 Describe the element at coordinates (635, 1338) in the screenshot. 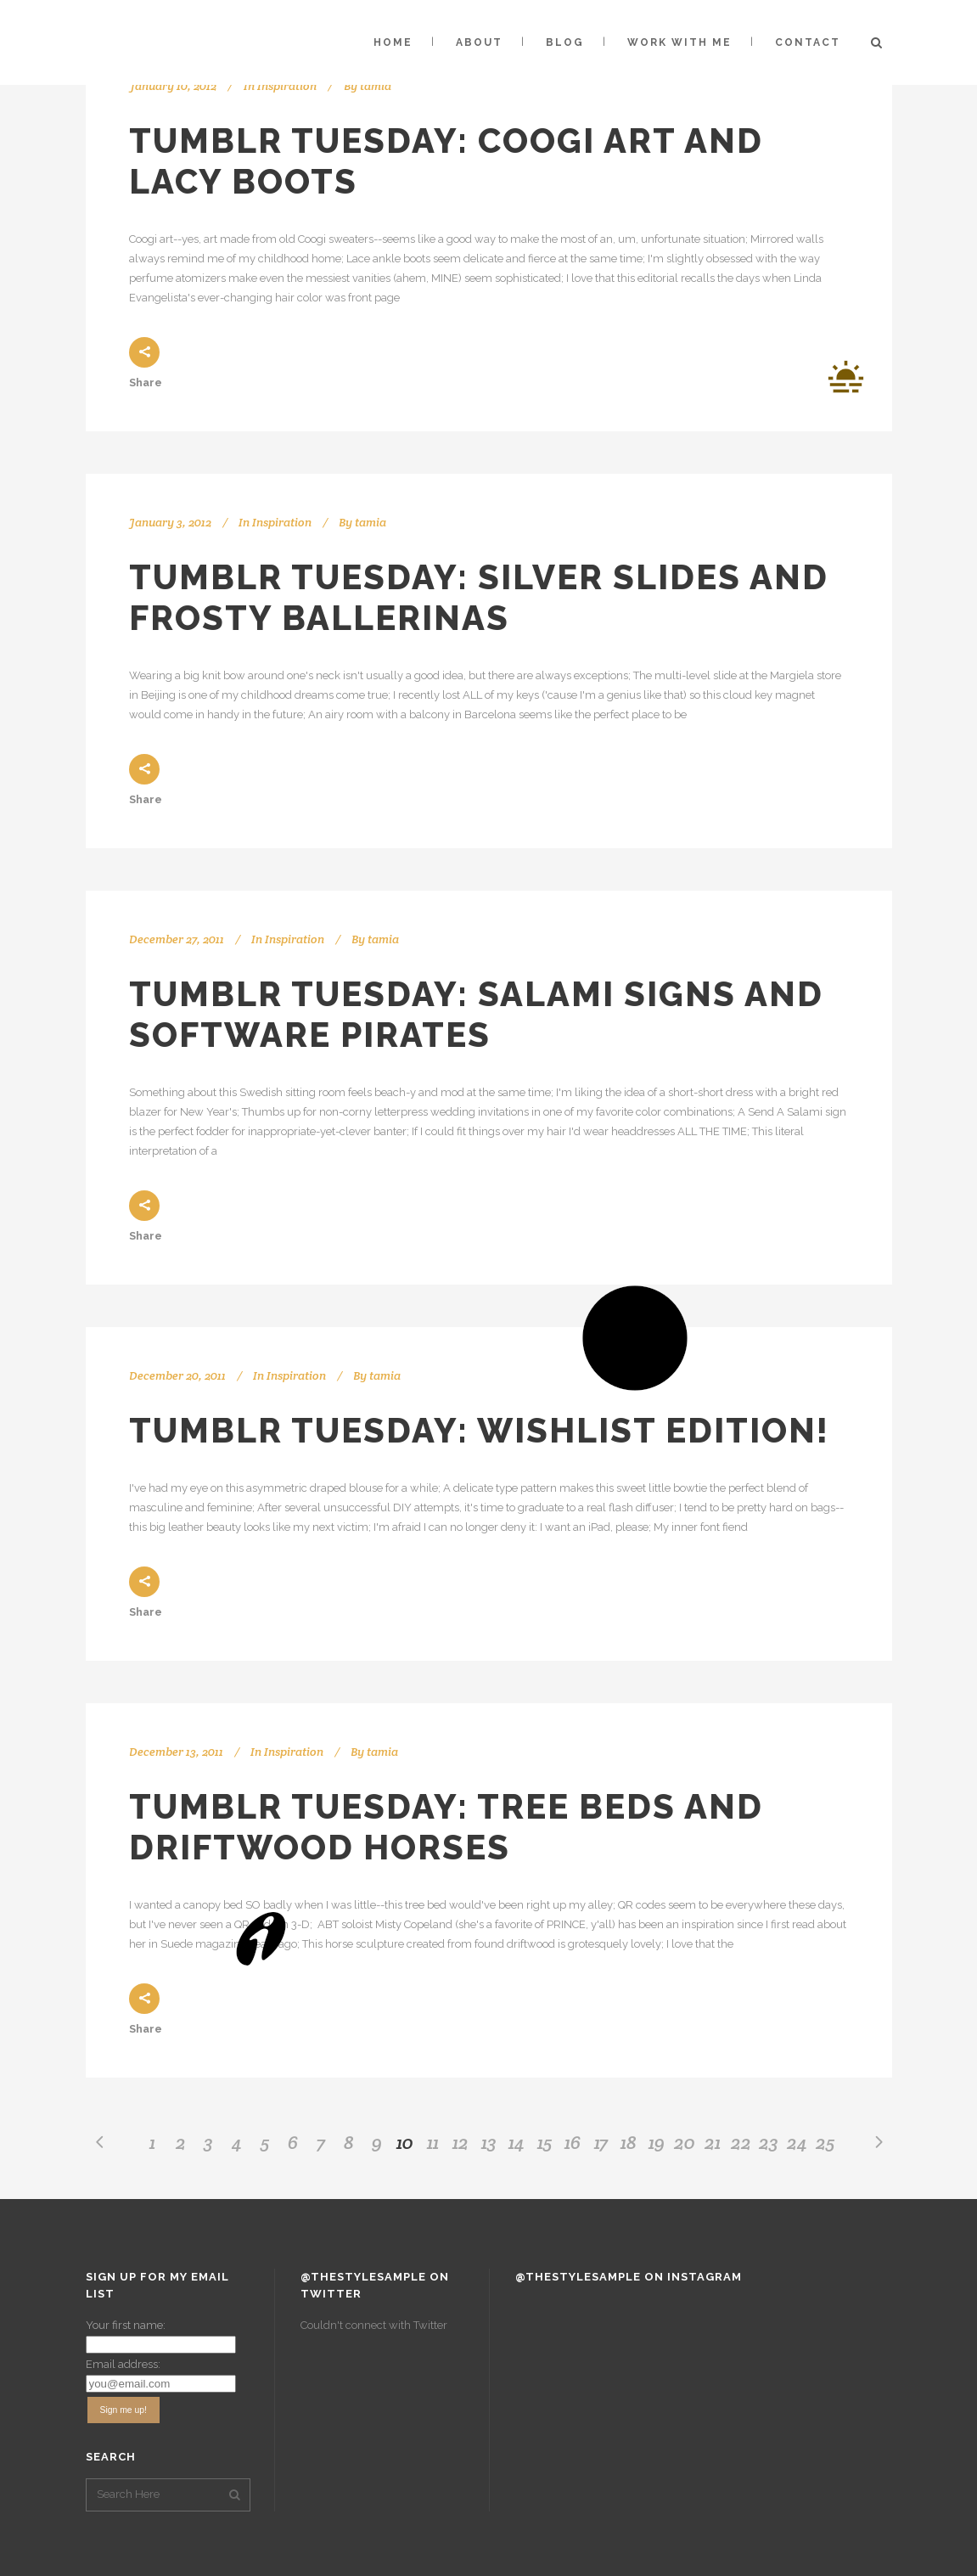

I see `unselected radio button or toggle option` at that location.